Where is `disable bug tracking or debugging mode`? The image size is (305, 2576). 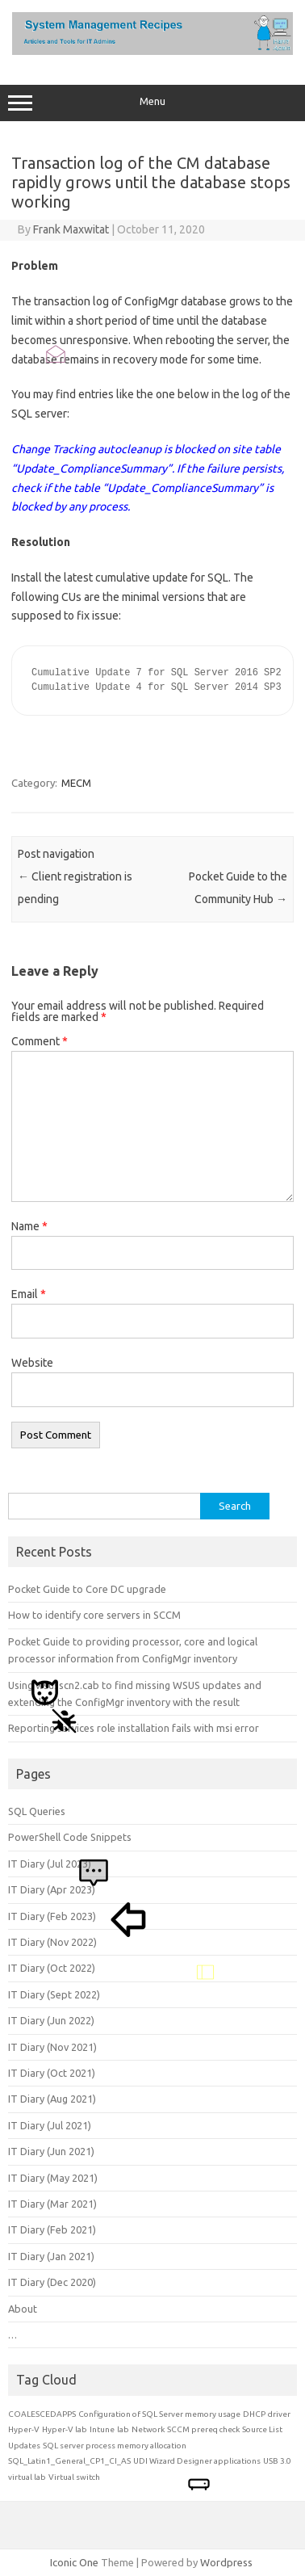
disable bug tracking or debugging mode is located at coordinates (64, 1721).